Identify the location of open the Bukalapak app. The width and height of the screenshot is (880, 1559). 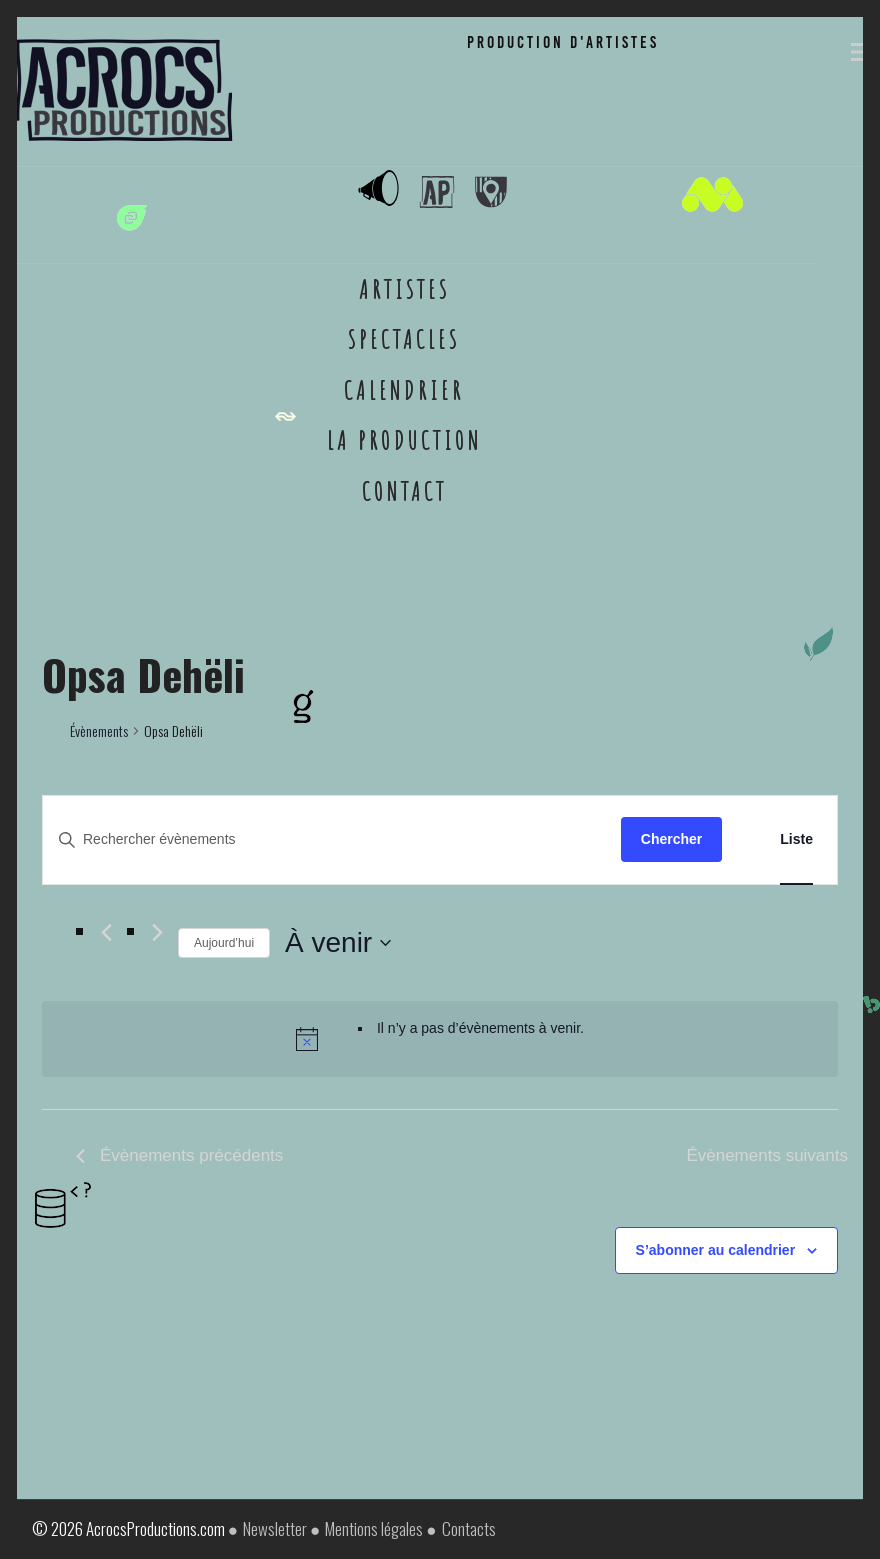
(871, 1004).